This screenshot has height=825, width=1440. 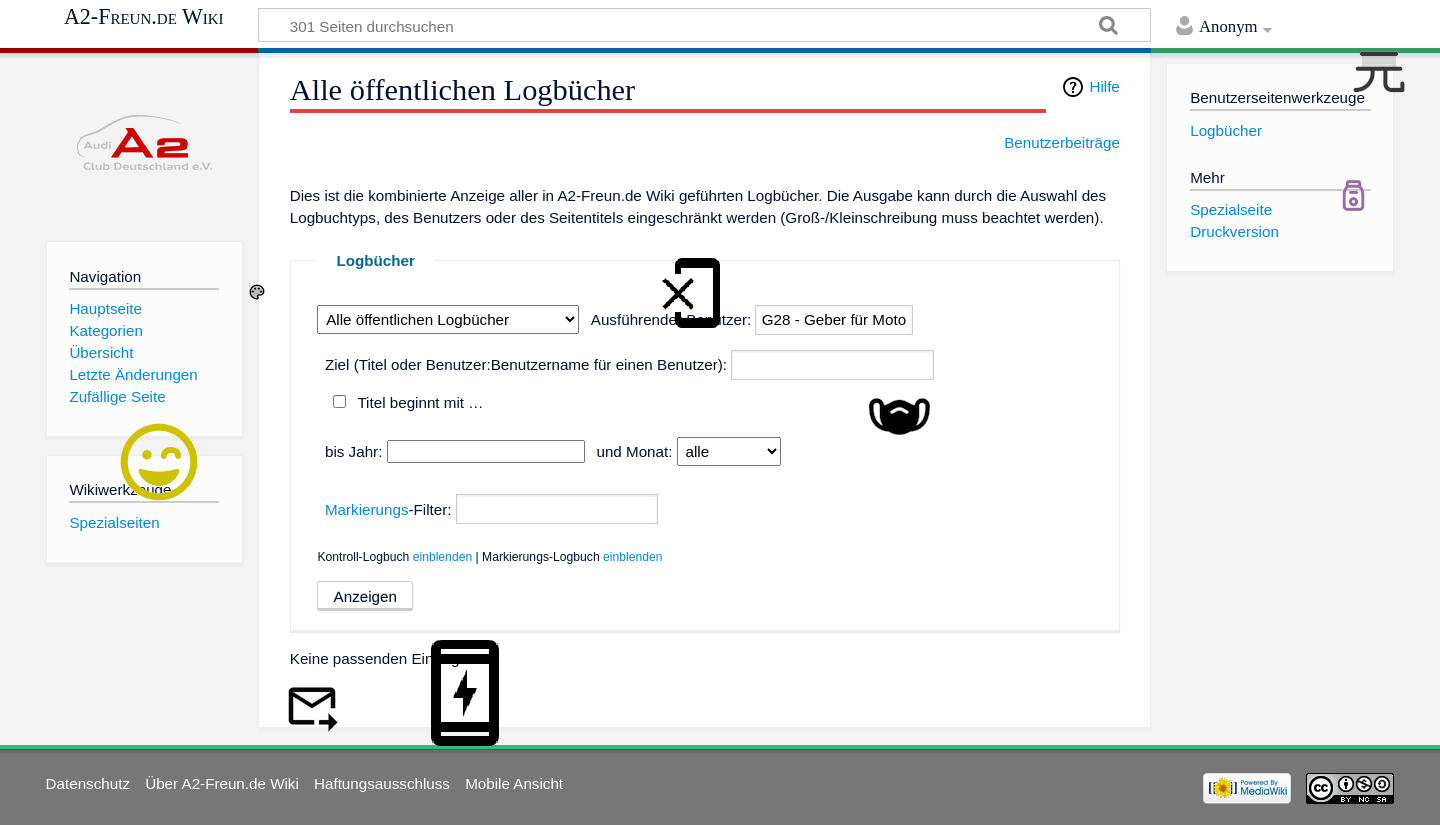 What do you see at coordinates (899, 416) in the screenshot?
I see `indicates mask required or health safety guidelines` at bounding box center [899, 416].